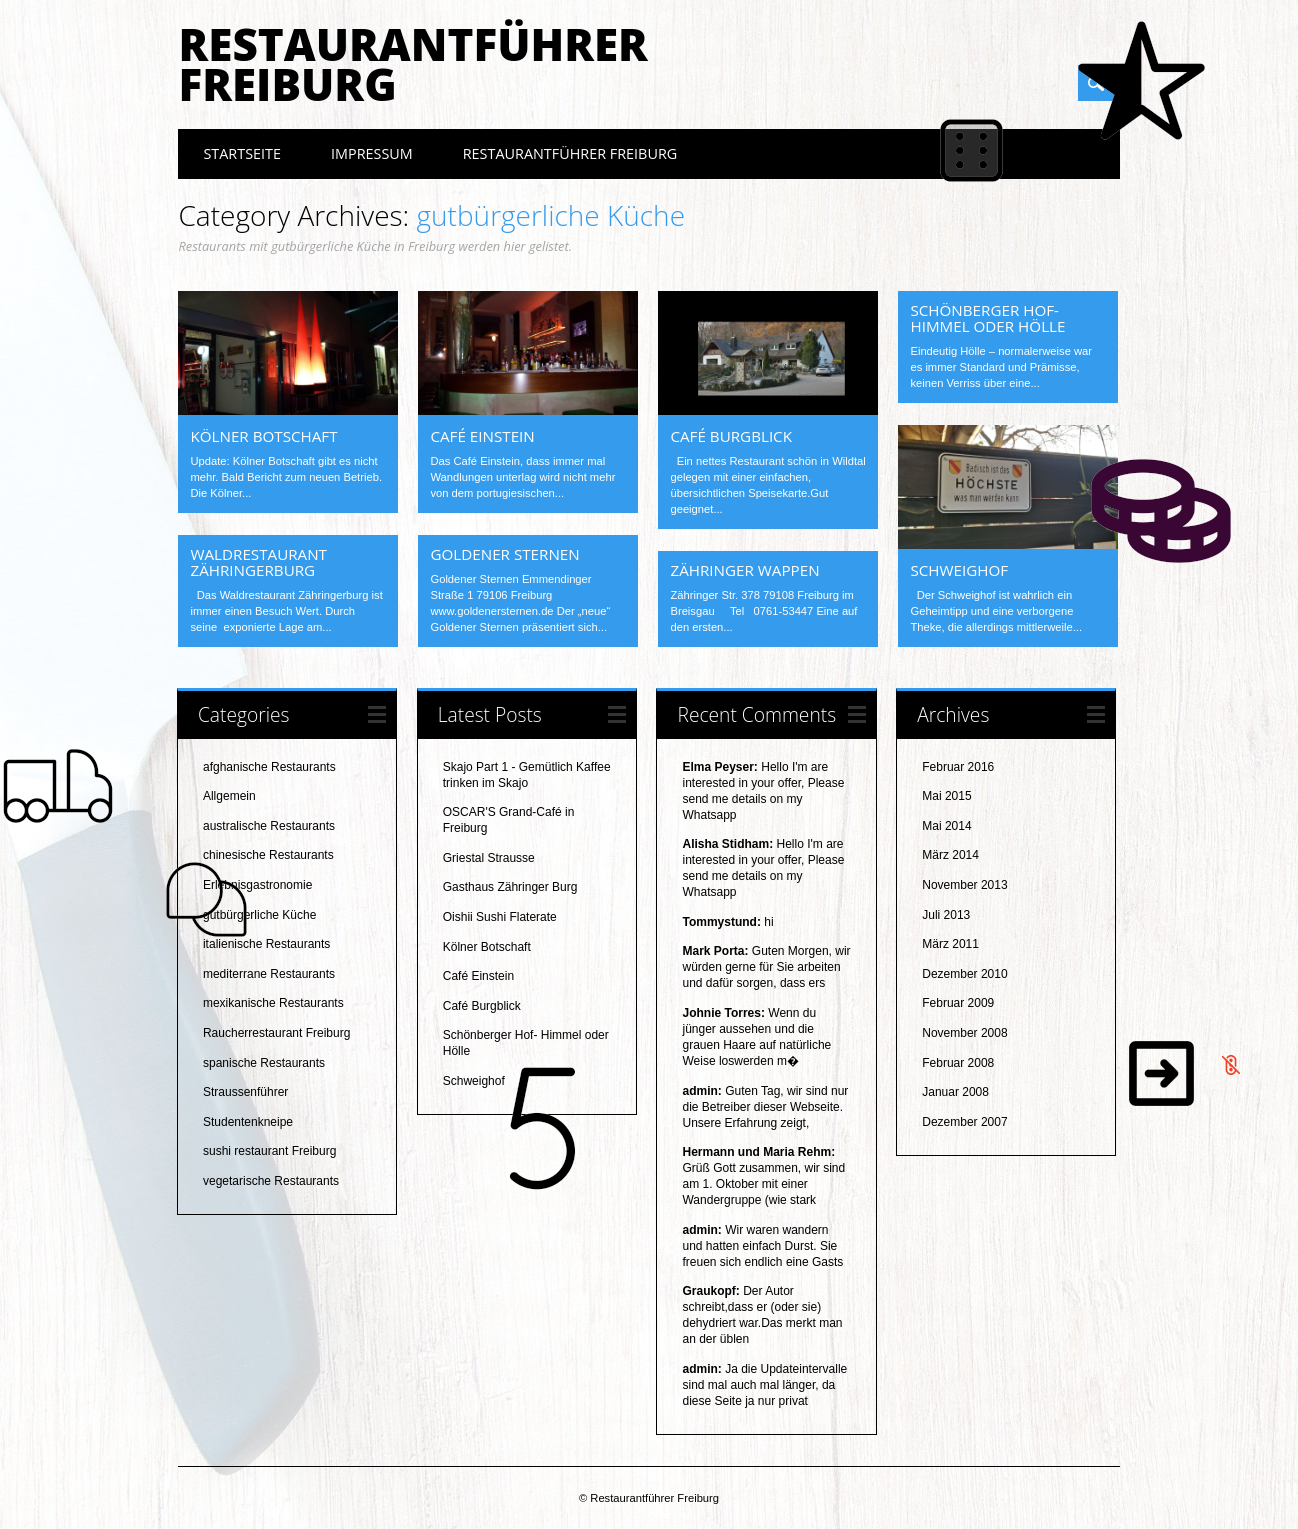  What do you see at coordinates (971, 150) in the screenshot?
I see `randomize or shuffle content` at bounding box center [971, 150].